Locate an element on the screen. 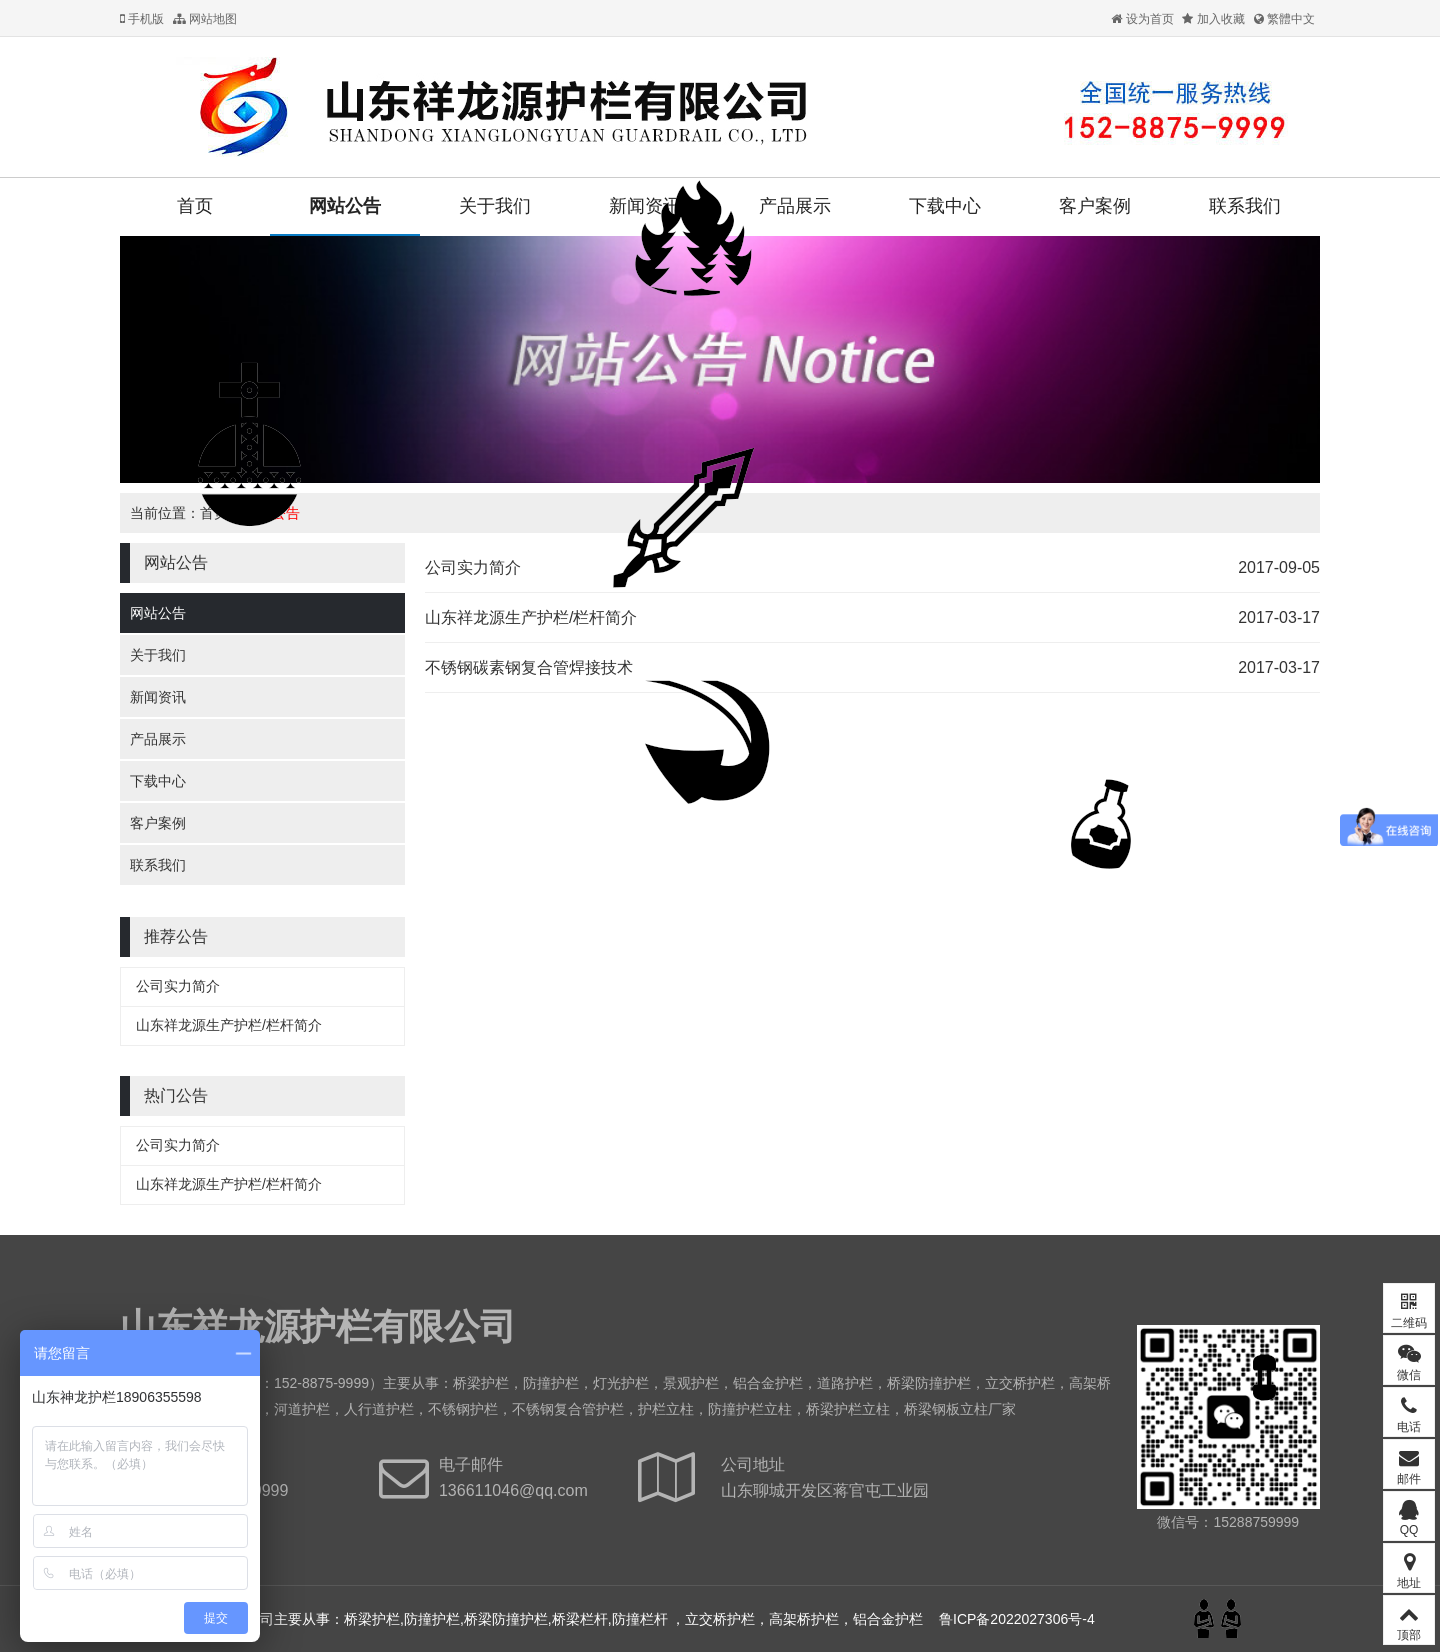 The width and height of the screenshot is (1440, 1652). start a face-to-face meeting or video call is located at coordinates (1217, 1618).